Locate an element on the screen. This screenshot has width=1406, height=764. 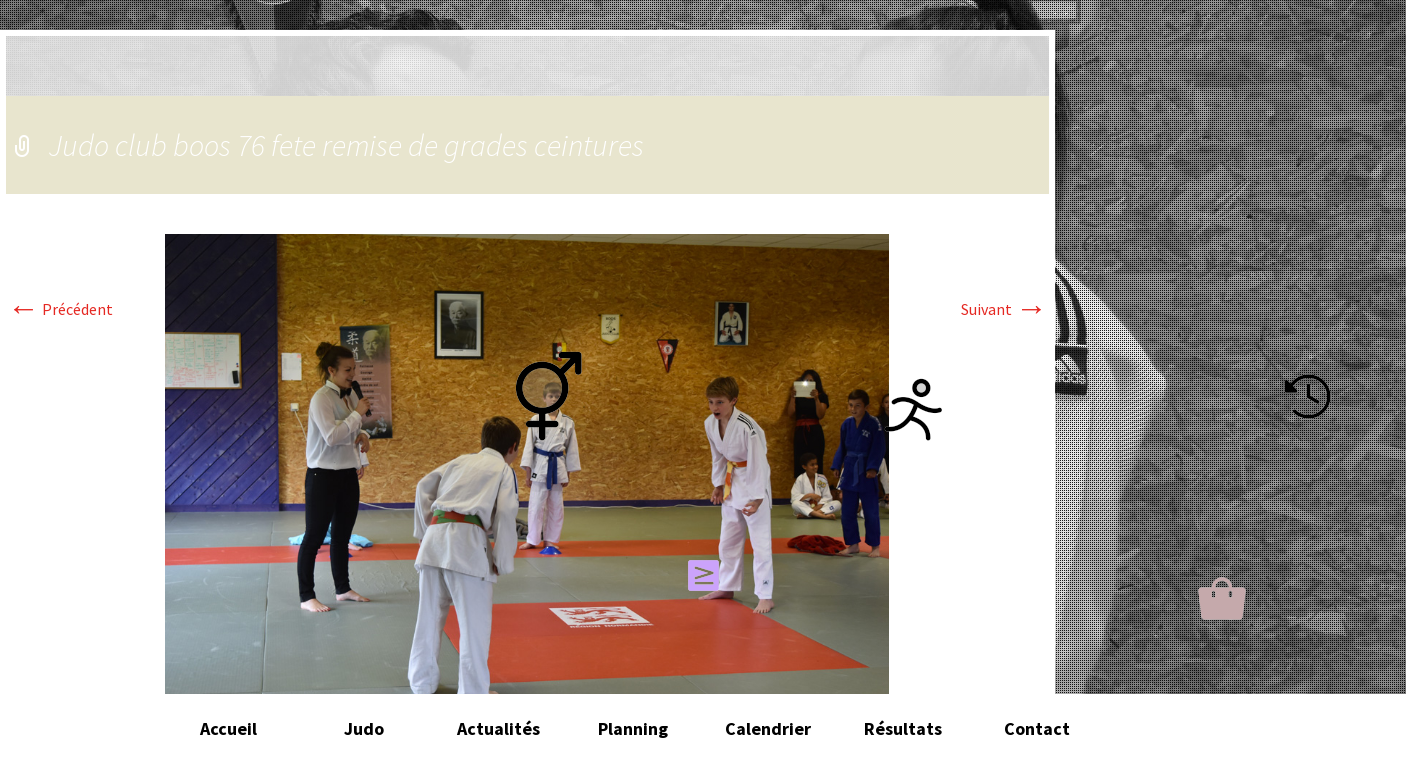
indicates intersex gender identity is located at coordinates (545, 394).